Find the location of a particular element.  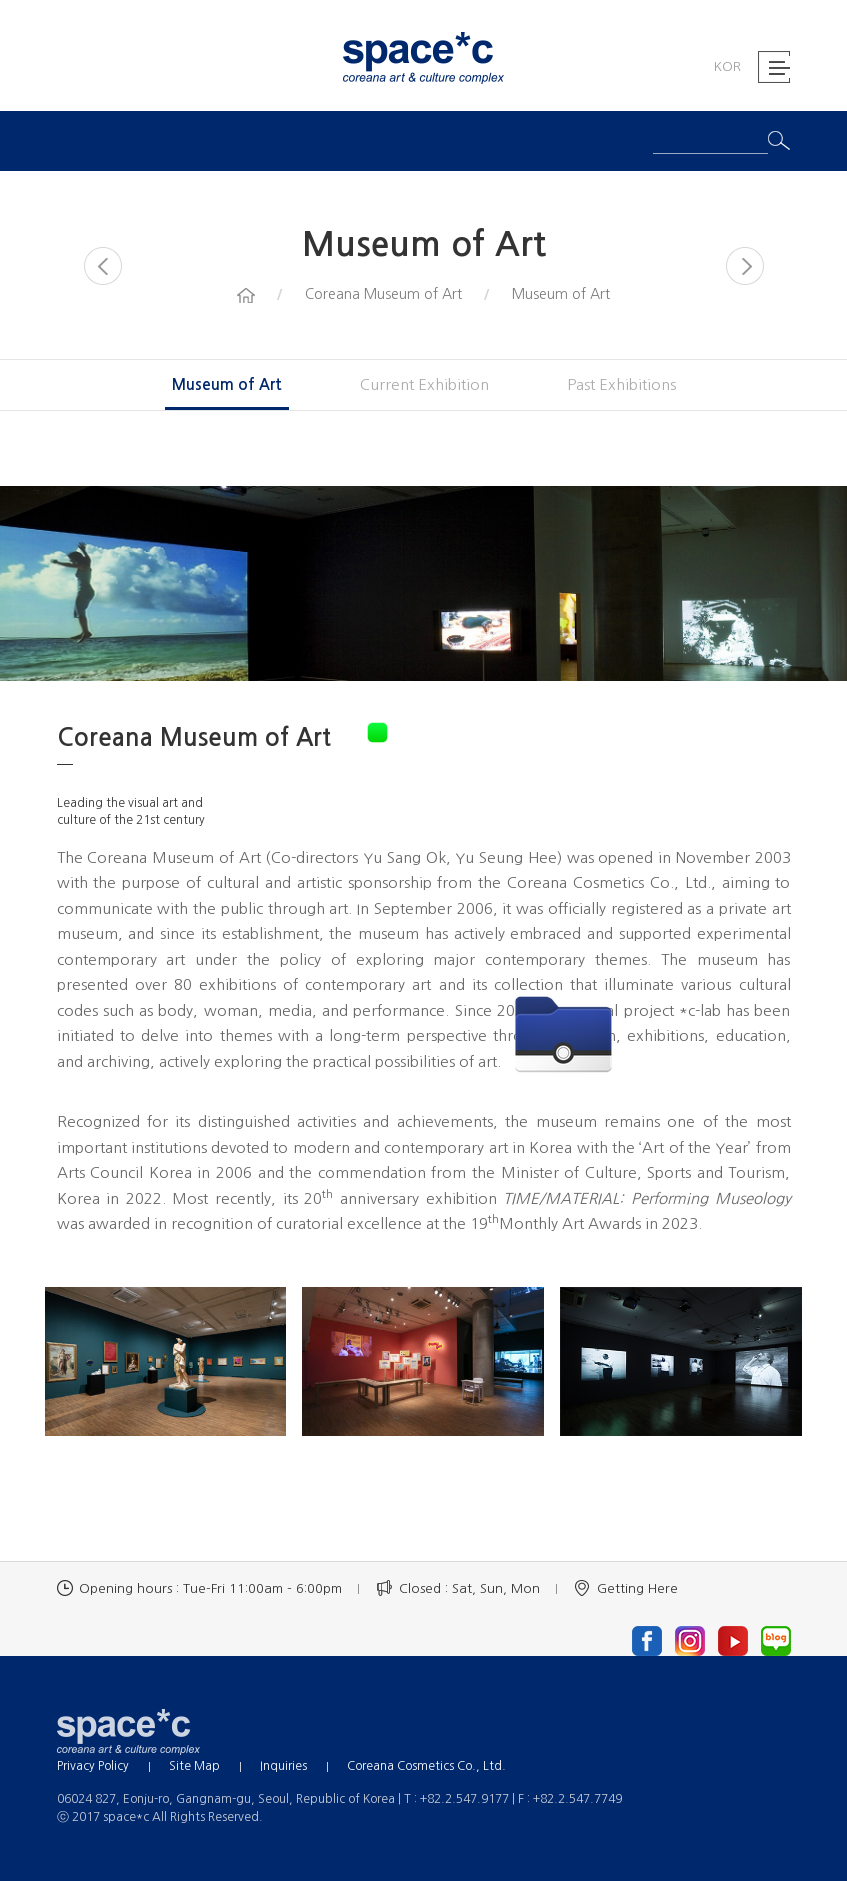

folder containing pokémon game files or saves is located at coordinates (563, 1037).